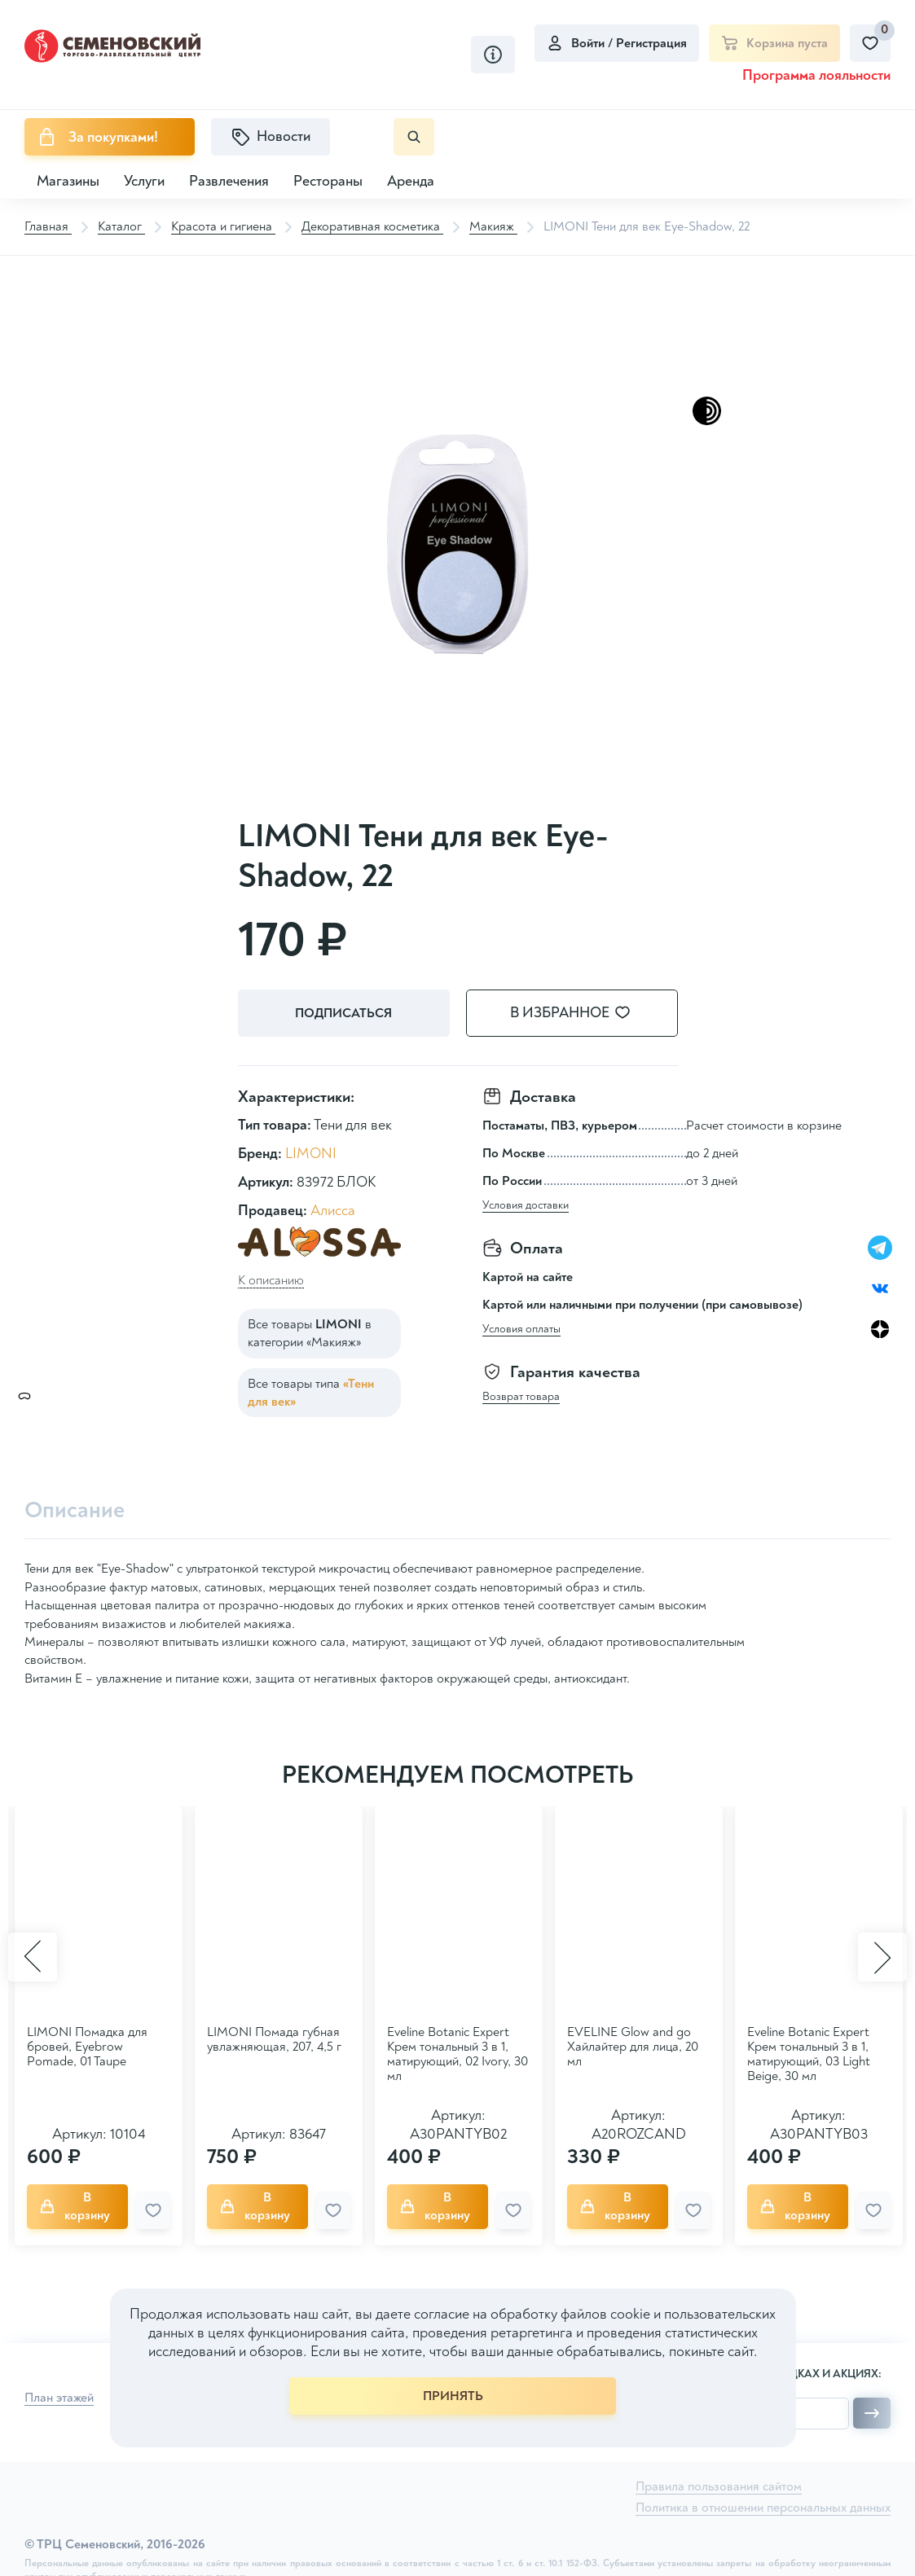  Describe the element at coordinates (24, 1396) in the screenshot. I see `access virtual reality or immersive mode` at that location.